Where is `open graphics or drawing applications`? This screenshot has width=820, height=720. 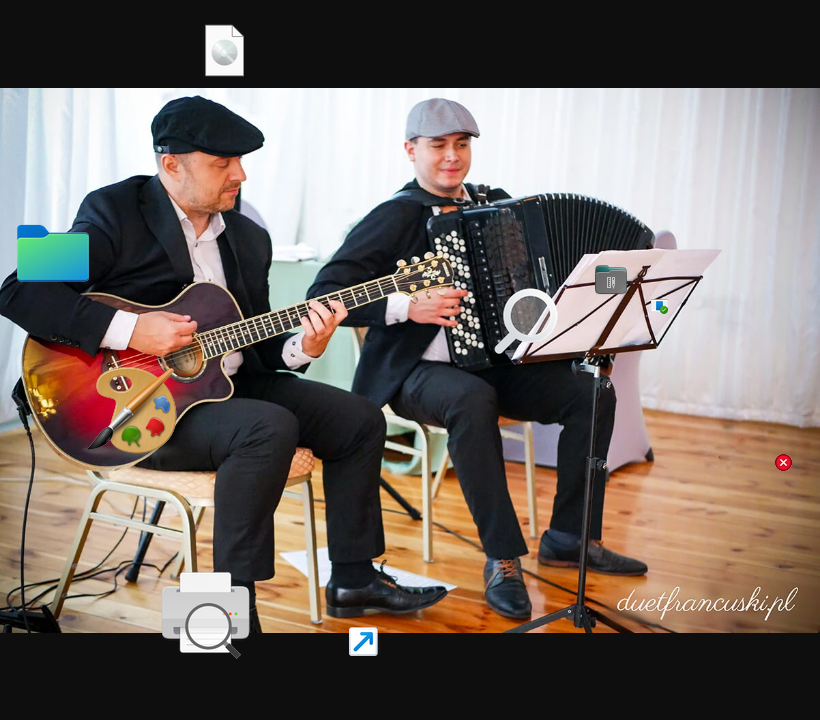
open graphics or drawing applications is located at coordinates (130, 413).